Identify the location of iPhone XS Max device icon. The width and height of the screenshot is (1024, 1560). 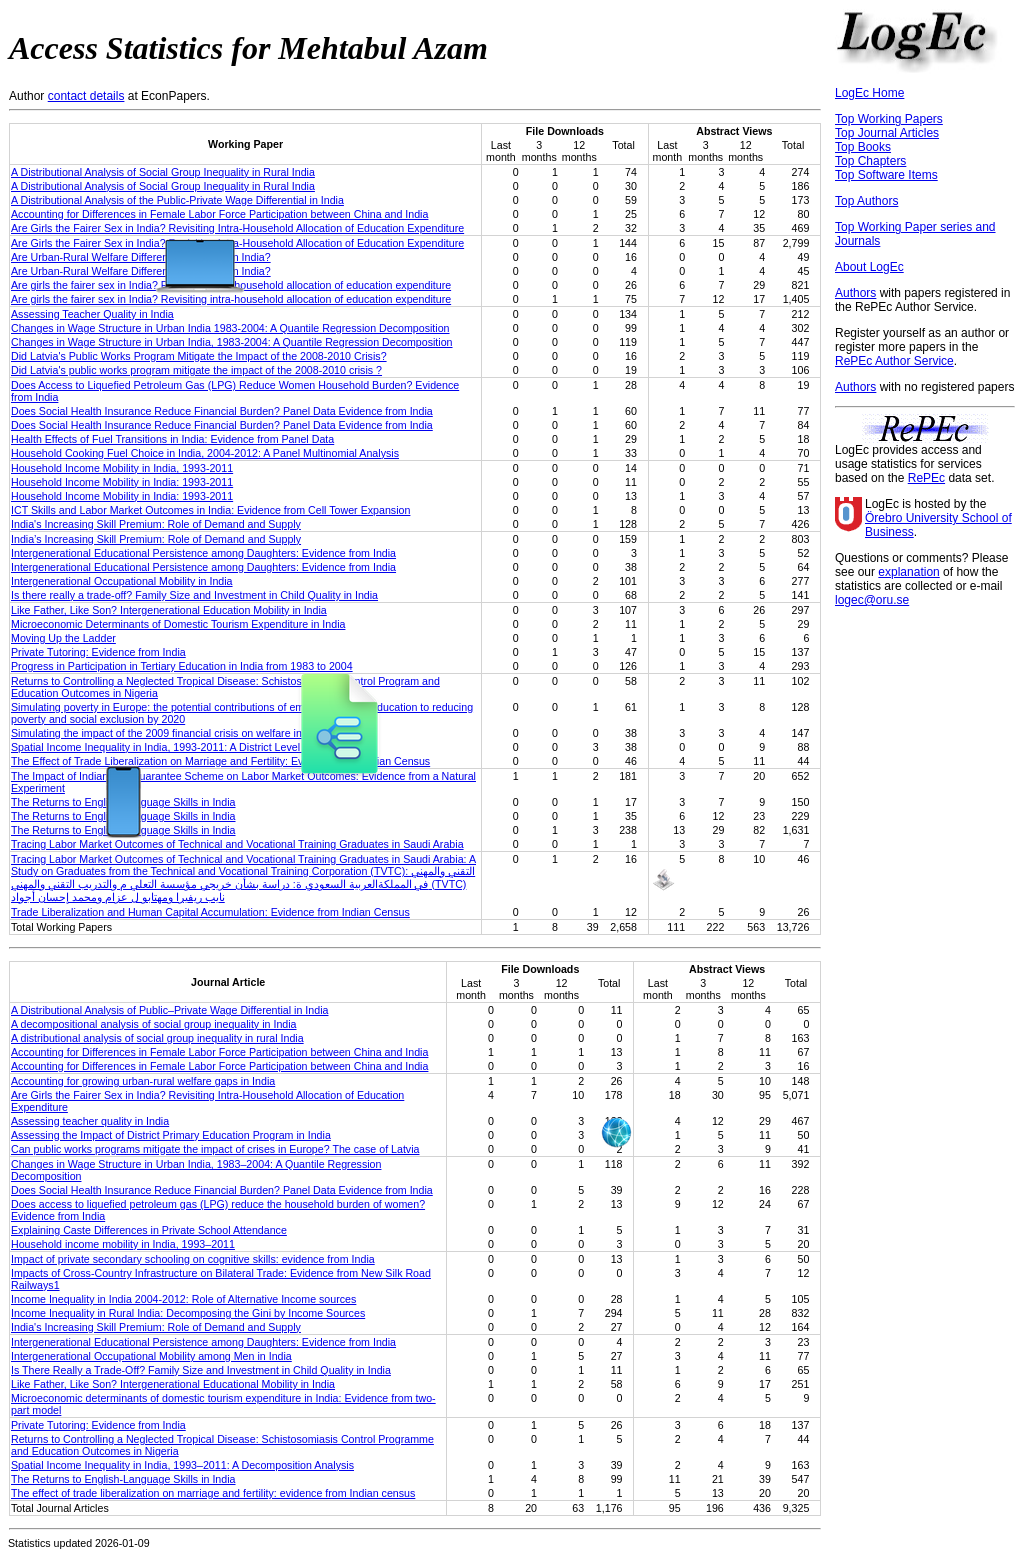
(123, 802).